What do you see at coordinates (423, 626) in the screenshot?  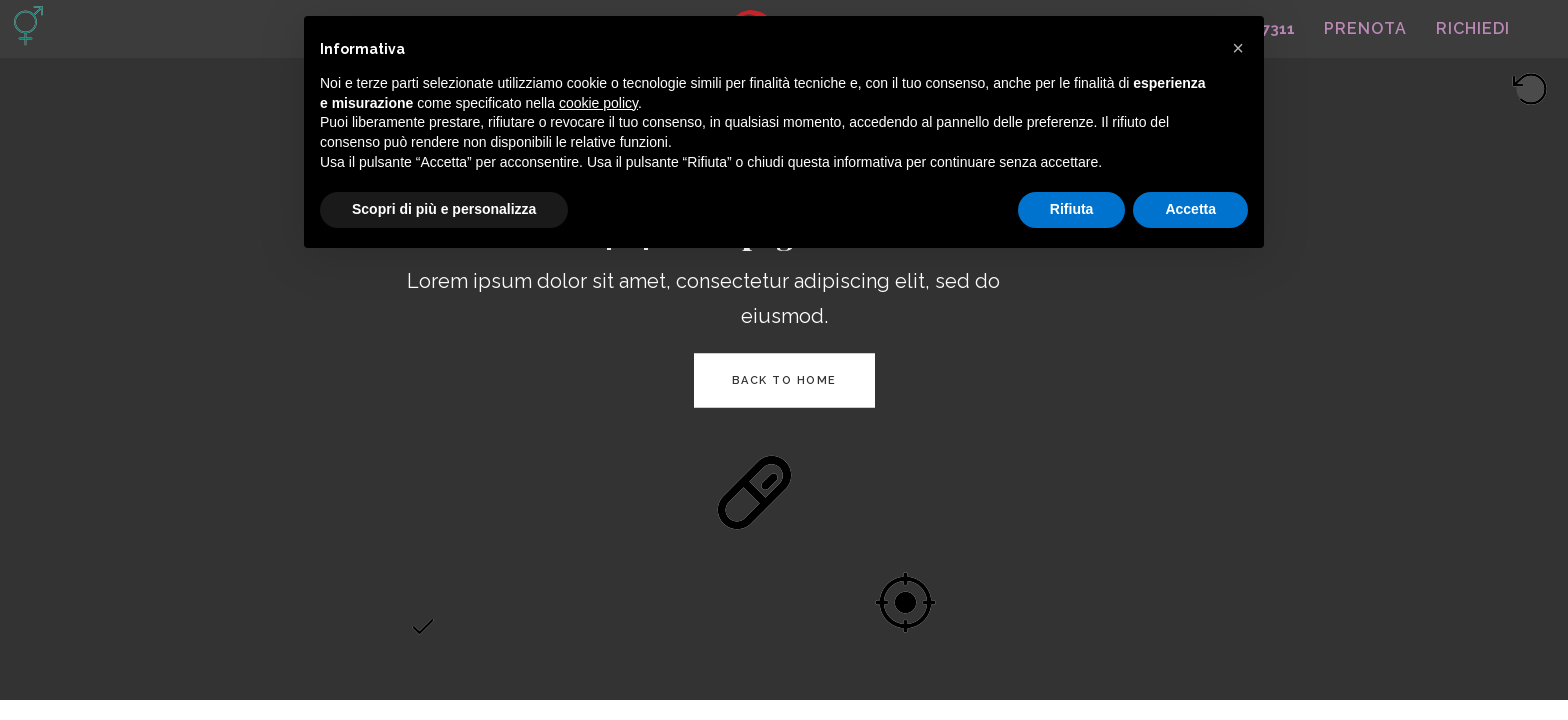 I see `confirm or submit an action` at bounding box center [423, 626].